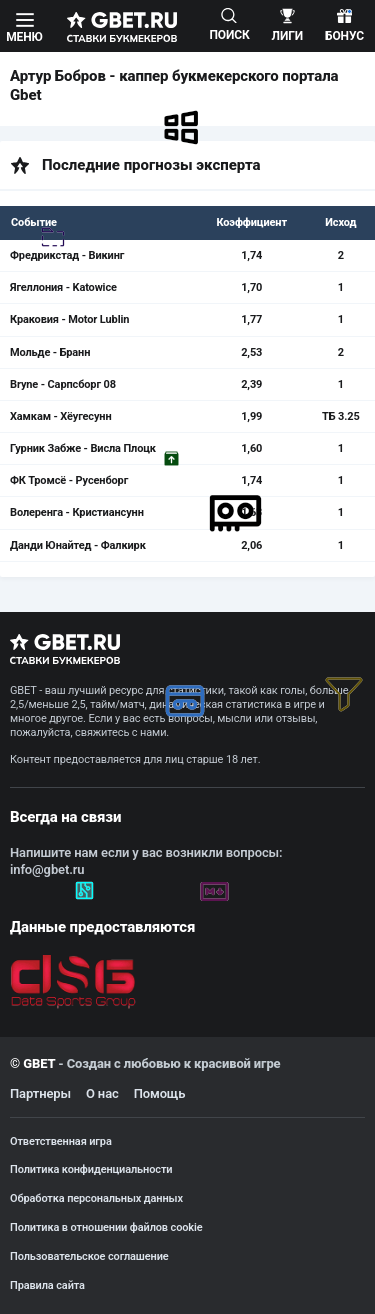 The image size is (375, 1314). I want to click on create a new folder, so click(53, 237).